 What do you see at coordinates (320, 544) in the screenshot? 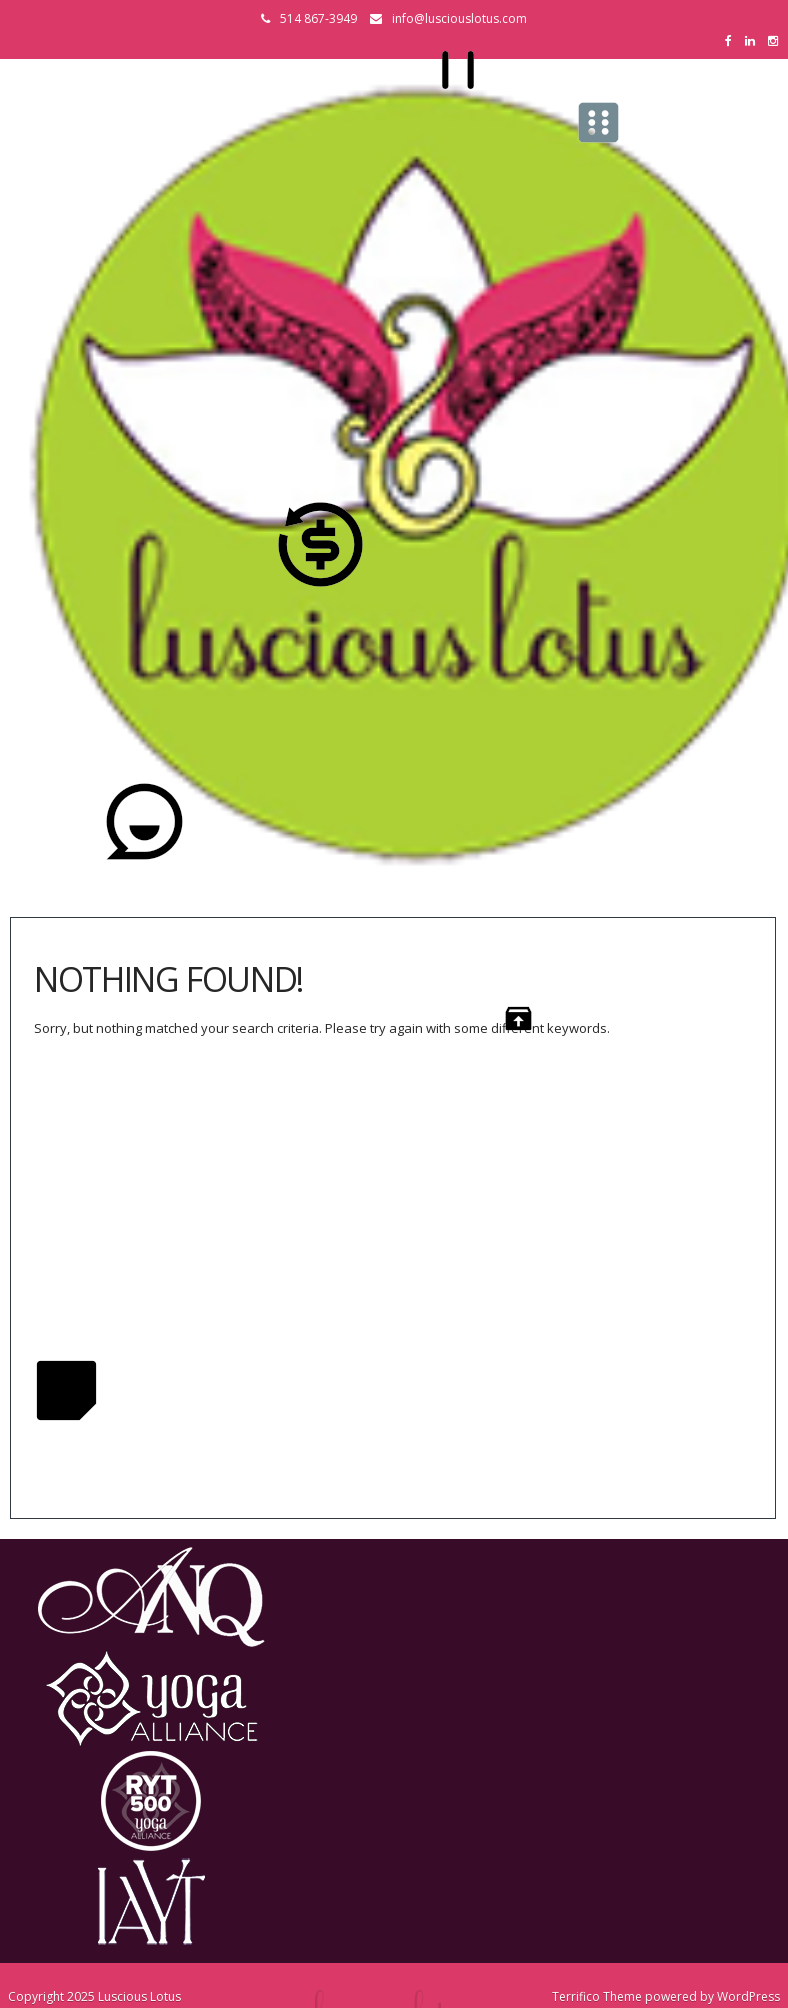
I see `request a refund for a purchase` at bounding box center [320, 544].